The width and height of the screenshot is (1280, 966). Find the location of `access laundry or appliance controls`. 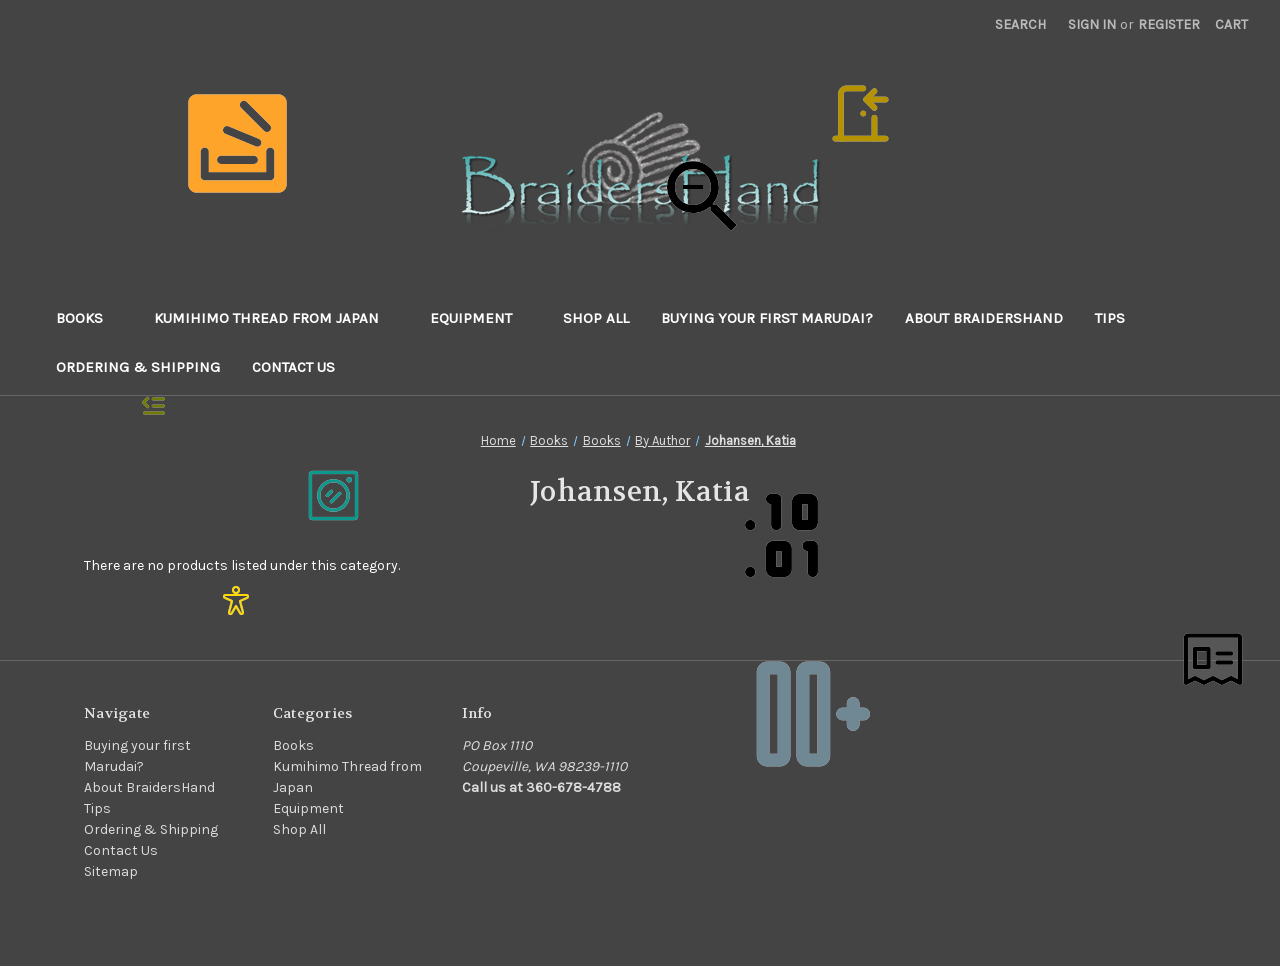

access laundry or appliance controls is located at coordinates (333, 495).